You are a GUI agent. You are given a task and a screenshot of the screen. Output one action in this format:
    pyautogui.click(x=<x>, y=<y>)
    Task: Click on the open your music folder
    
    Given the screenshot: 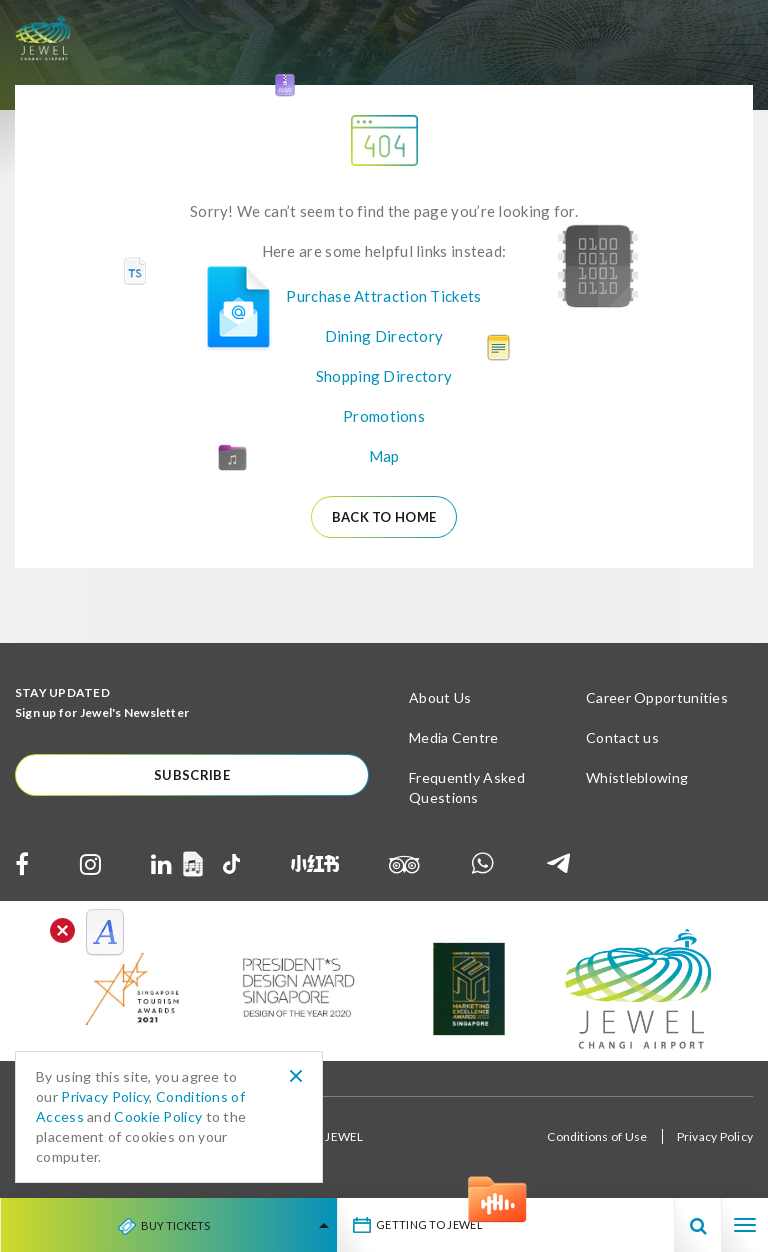 What is the action you would take?
    pyautogui.click(x=232, y=457)
    